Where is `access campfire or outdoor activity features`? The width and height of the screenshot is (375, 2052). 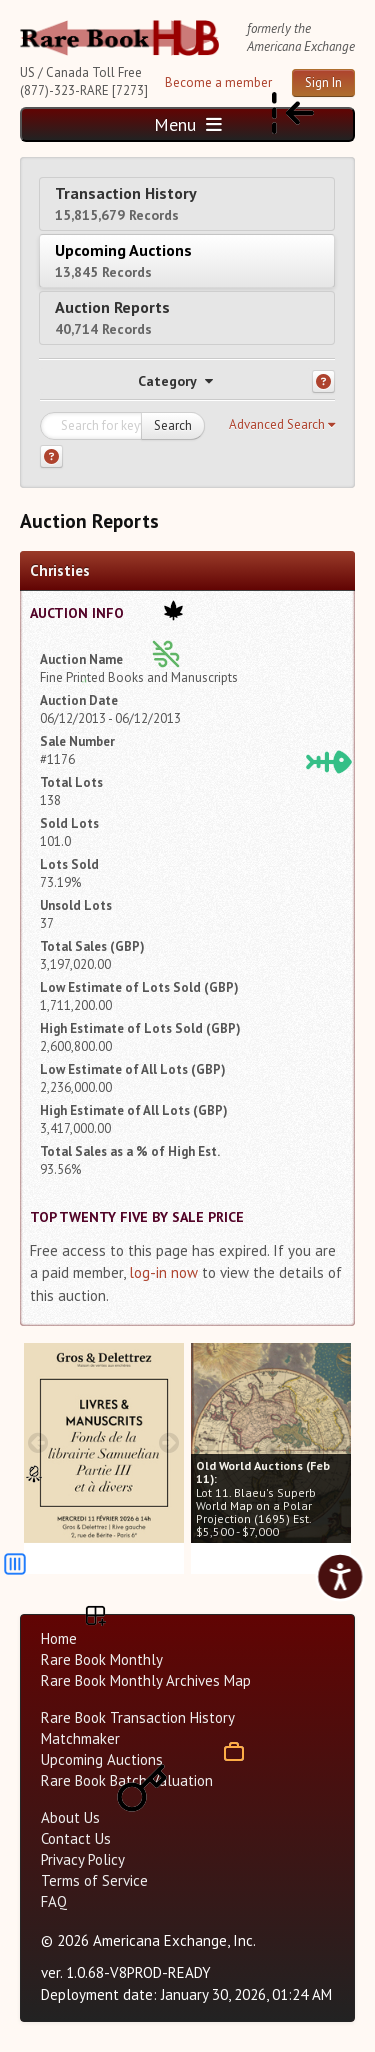 access campfire or outdoor activity features is located at coordinates (34, 1474).